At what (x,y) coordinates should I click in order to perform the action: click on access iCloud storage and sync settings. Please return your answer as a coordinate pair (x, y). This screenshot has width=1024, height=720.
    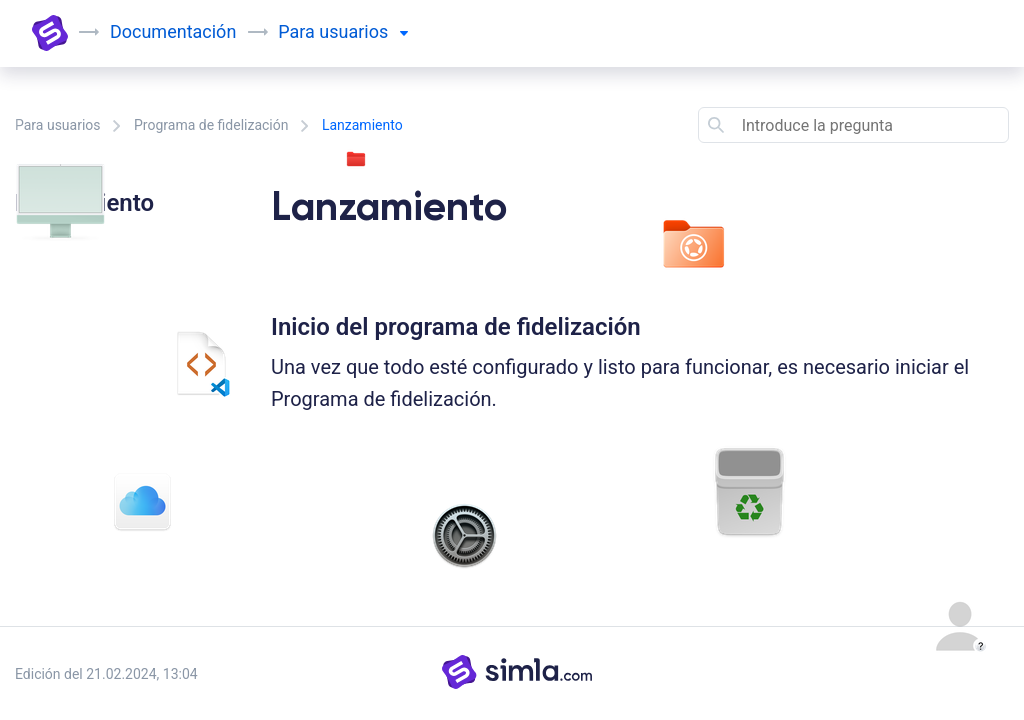
    Looking at the image, I should click on (142, 501).